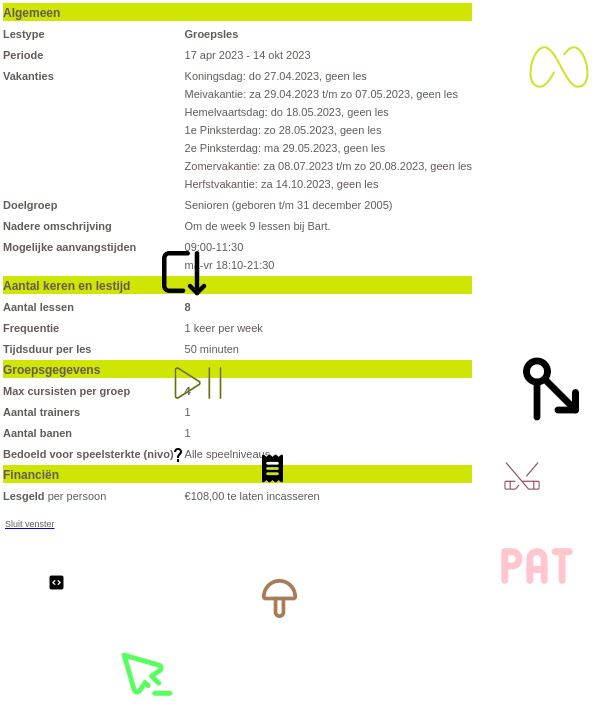 The height and width of the screenshot is (720, 599). I want to click on take the first right exit at the roundabout, so click(551, 389).